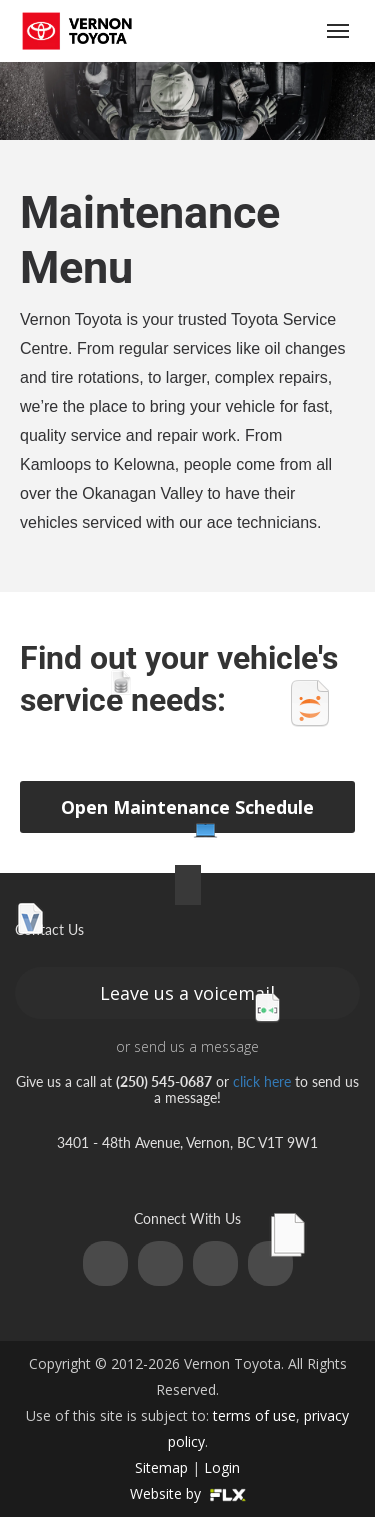  Describe the element at coordinates (205, 829) in the screenshot. I see `macbook air 15-inch device icon` at that location.